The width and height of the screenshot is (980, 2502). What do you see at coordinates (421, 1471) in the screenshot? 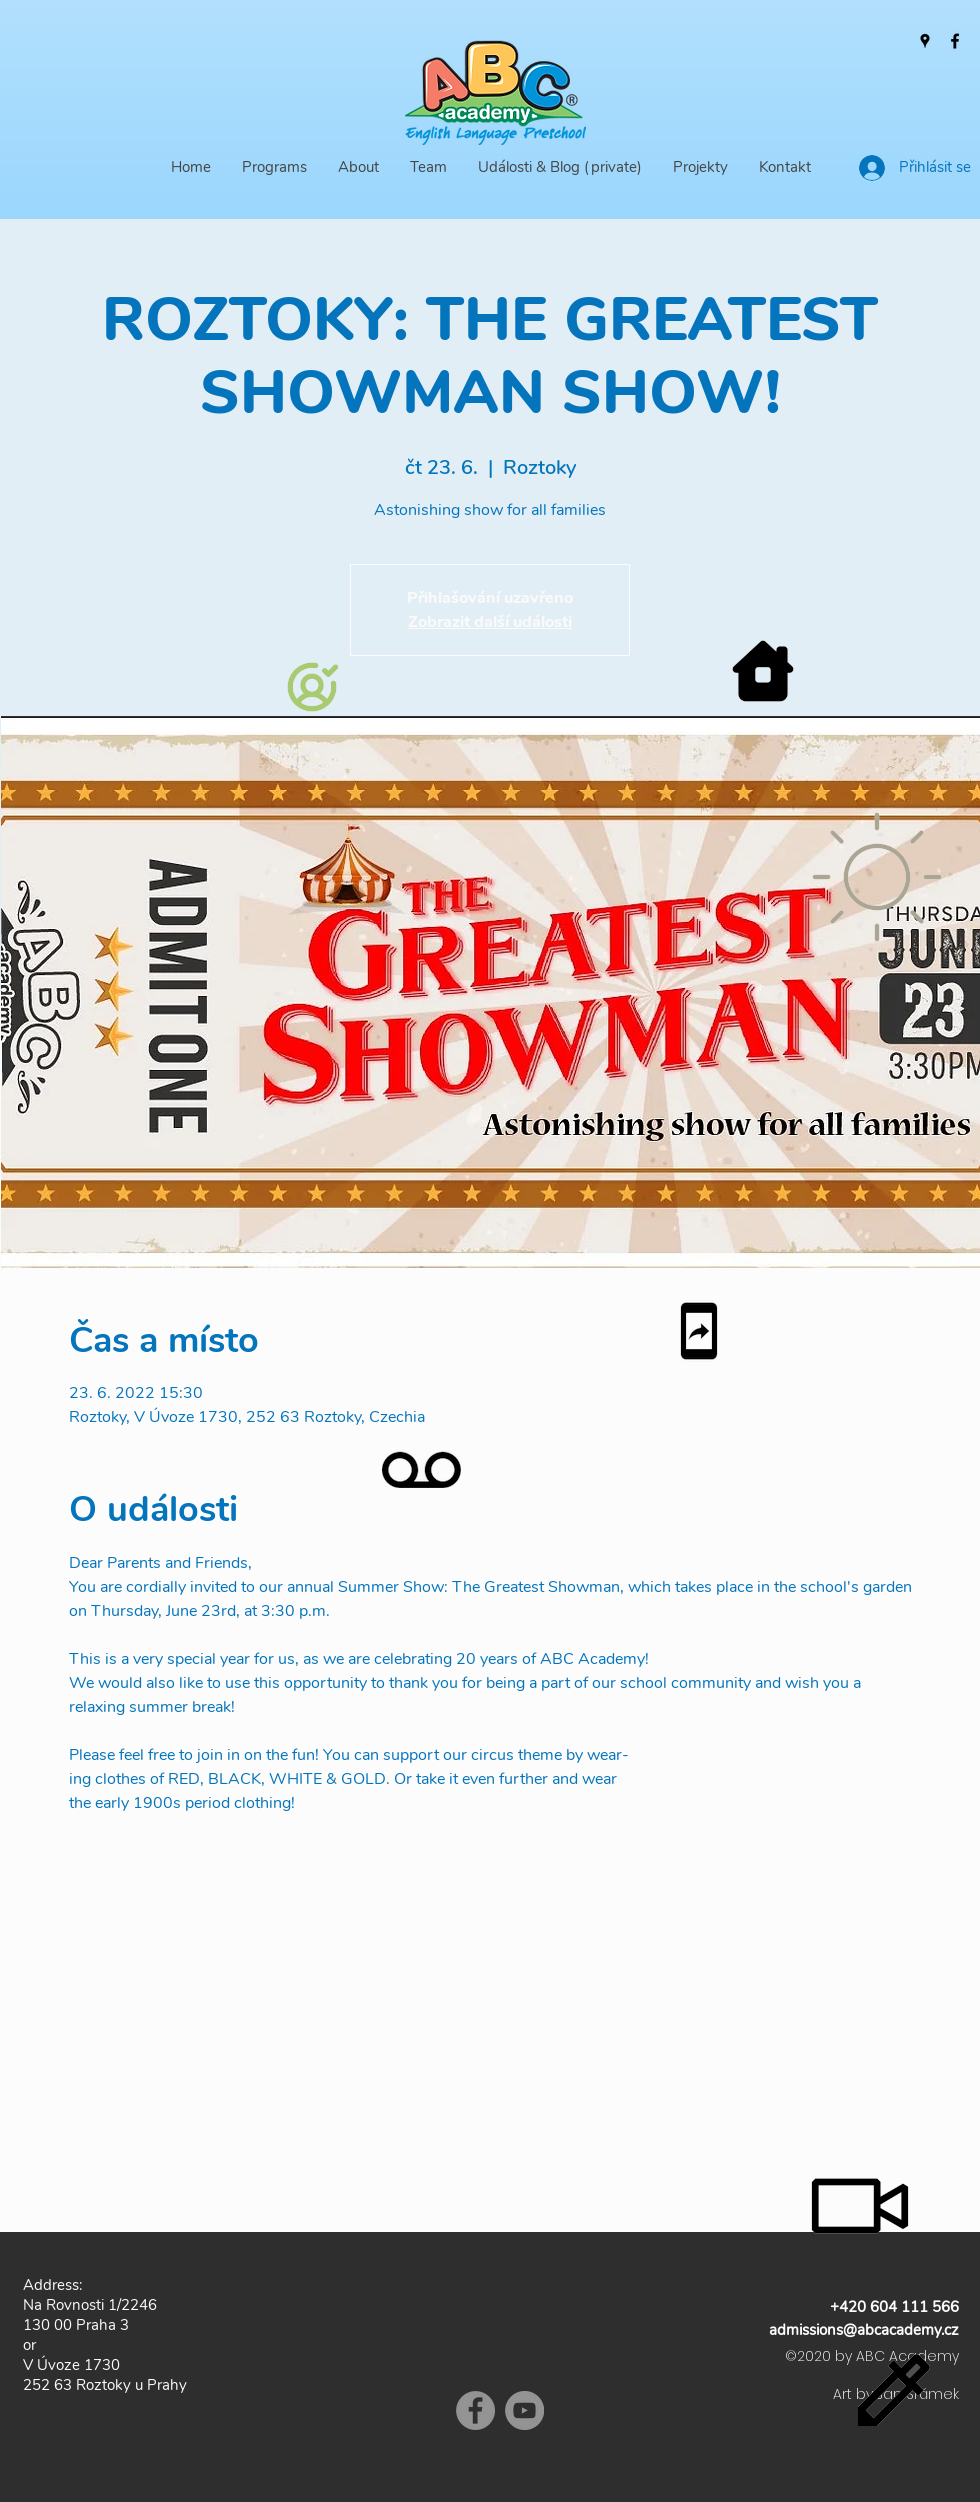
I see `access voicemail messages` at bounding box center [421, 1471].